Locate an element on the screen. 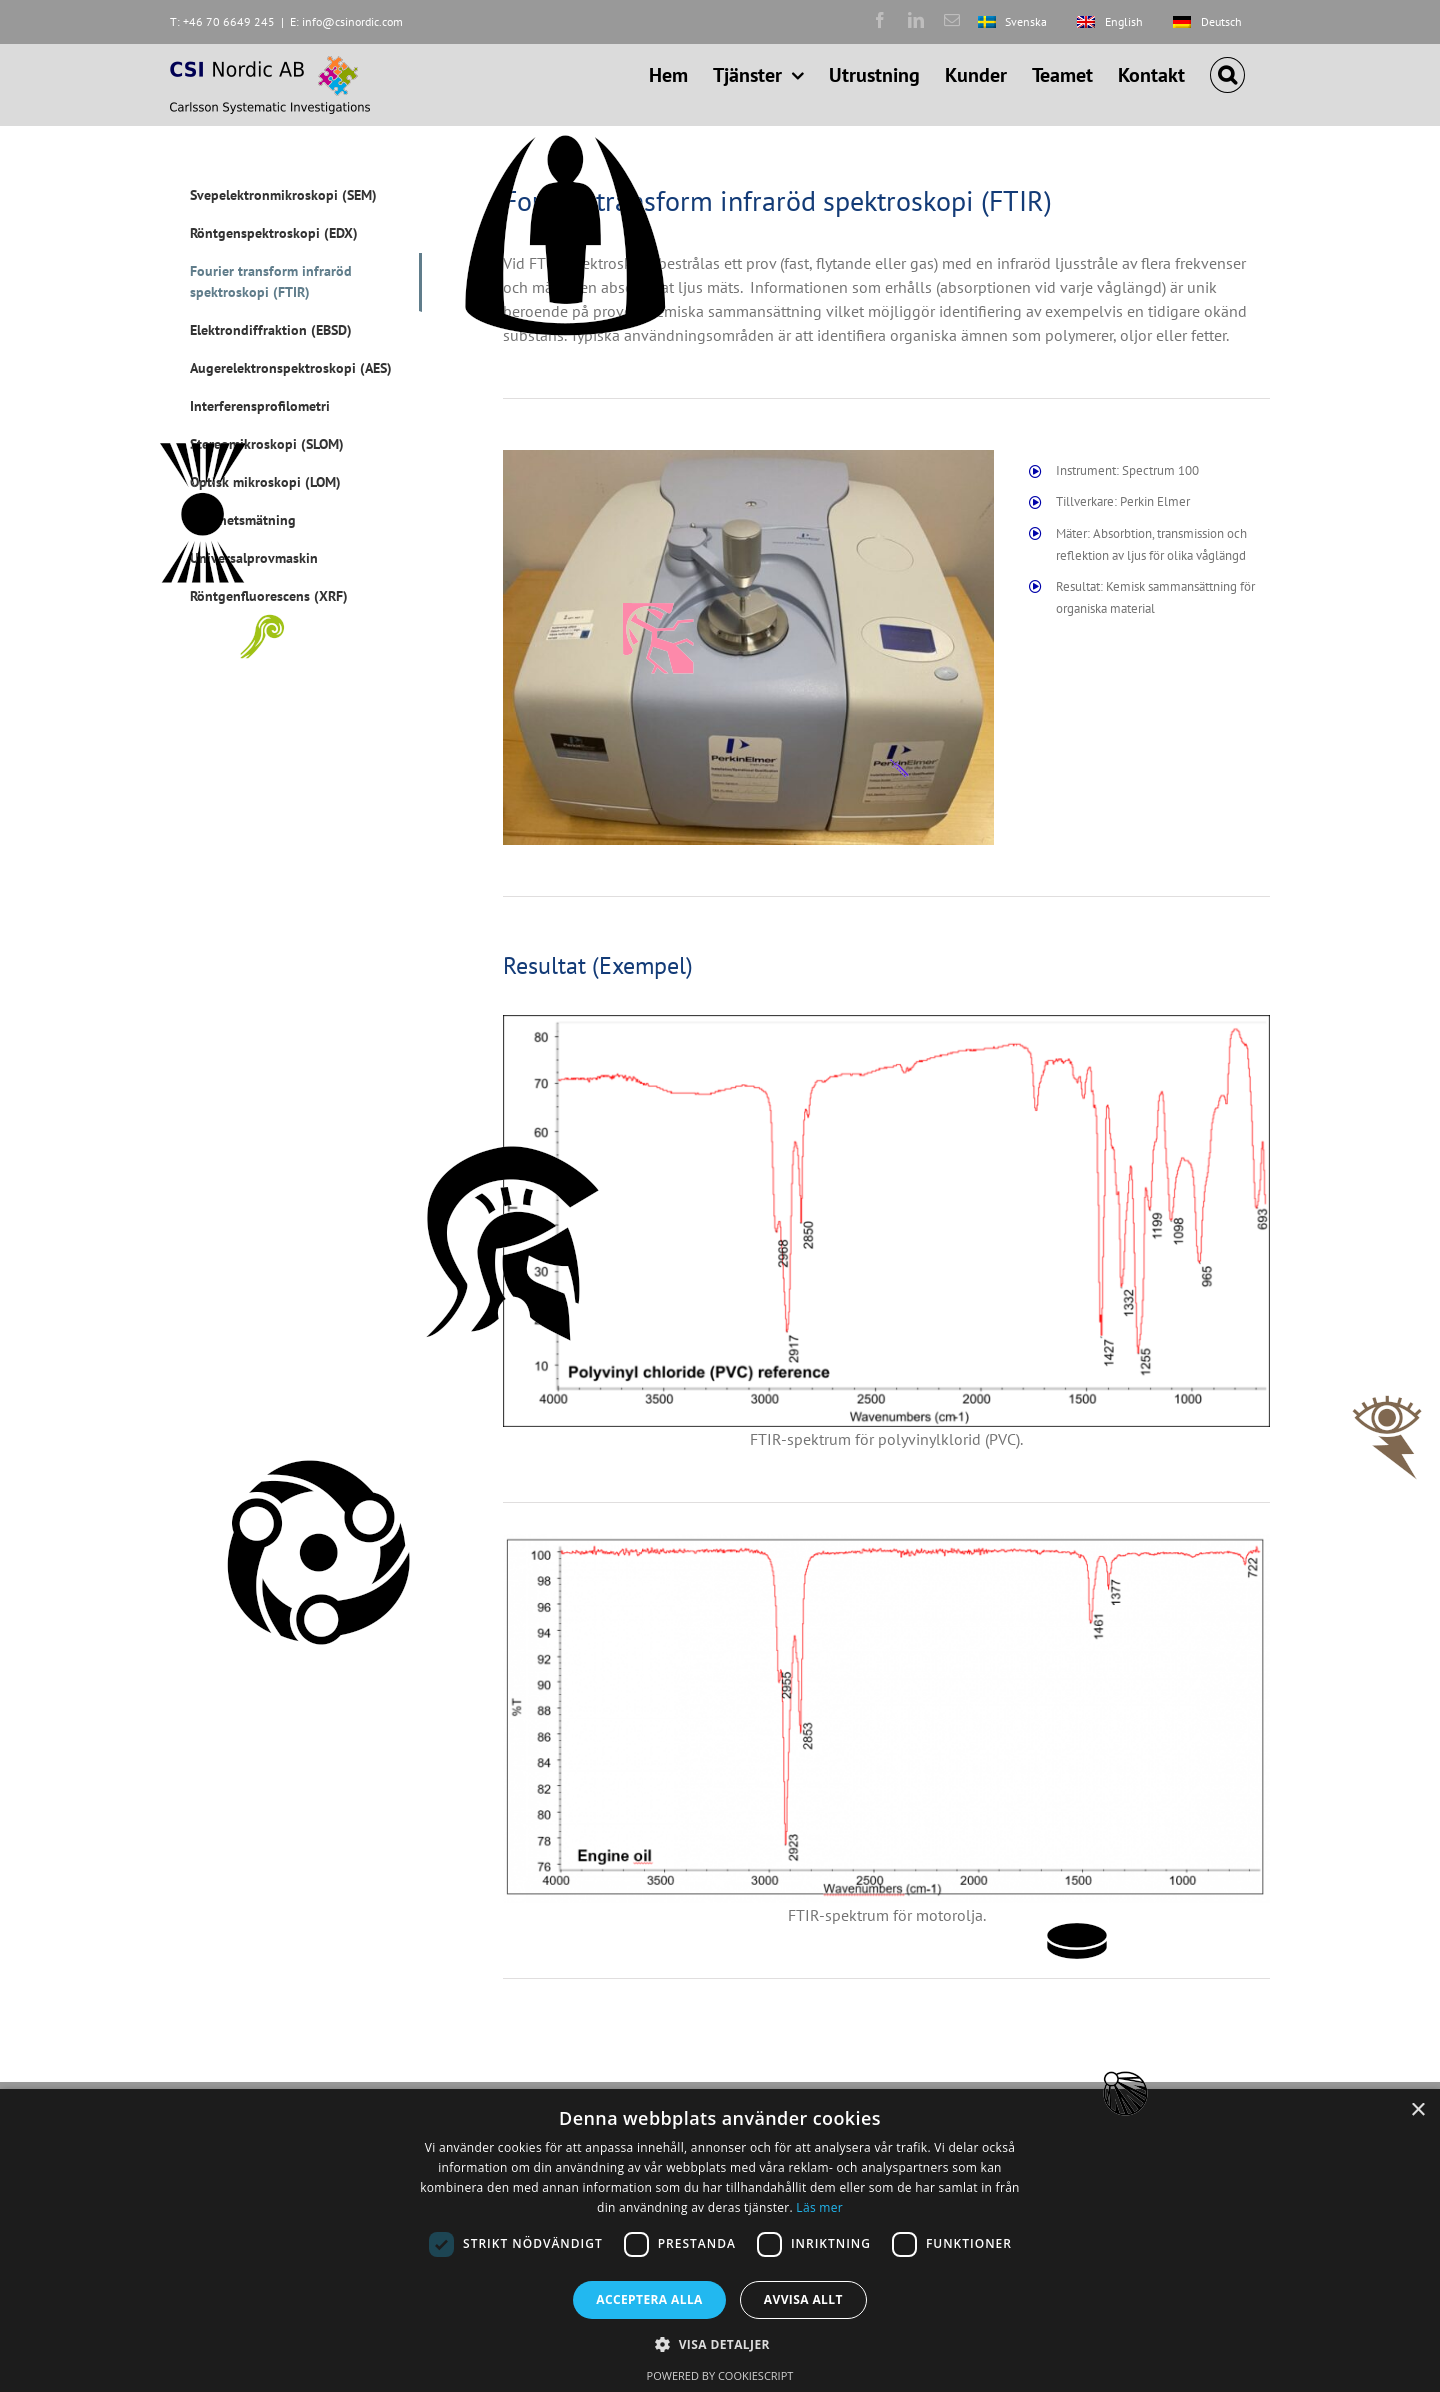 The width and height of the screenshot is (1440, 2392). decorative symbol representing infinity or interconnection is located at coordinates (317, 1552).